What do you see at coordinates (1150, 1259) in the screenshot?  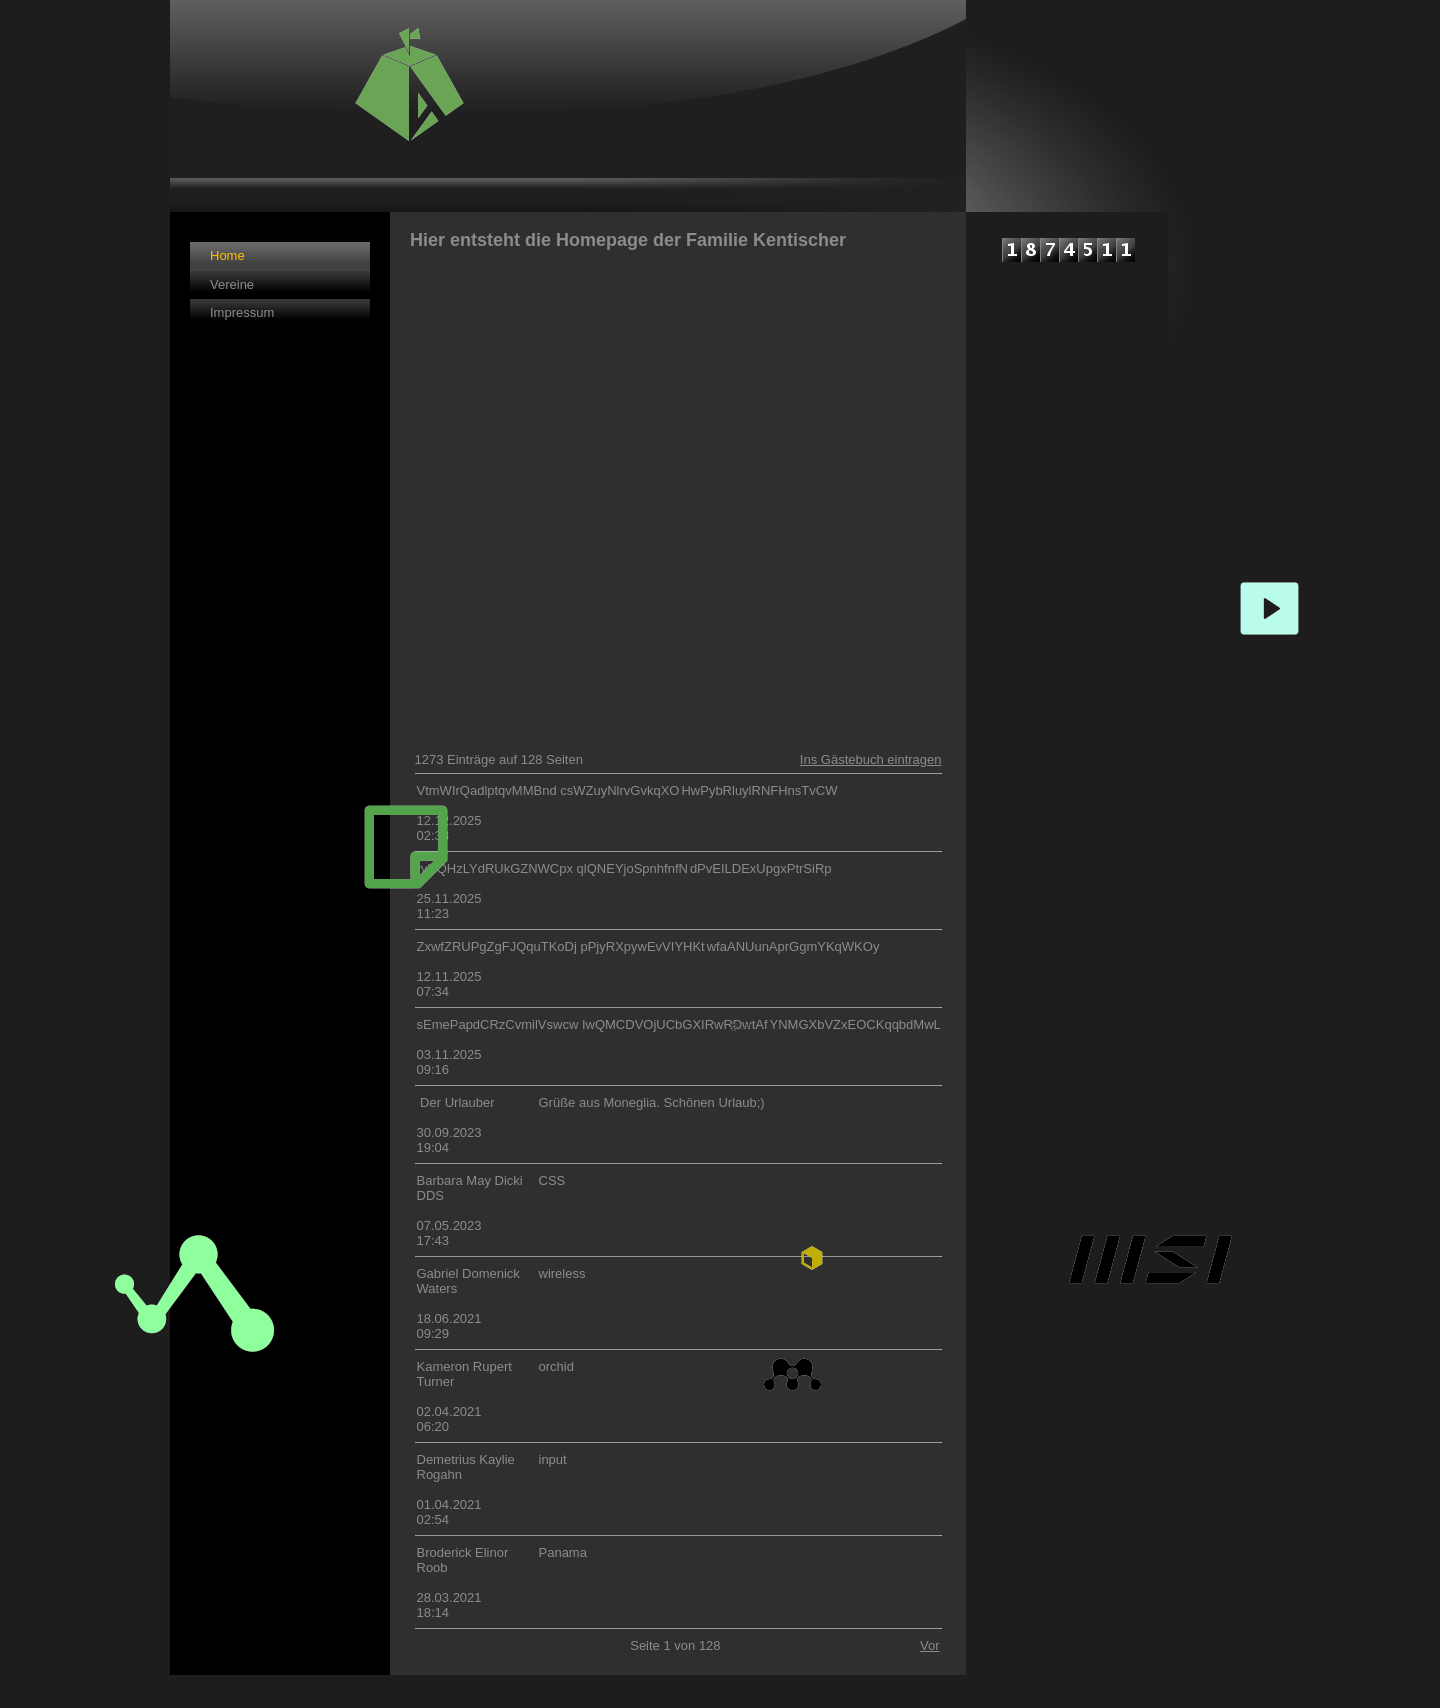 I see `MSI Business brand logo` at bounding box center [1150, 1259].